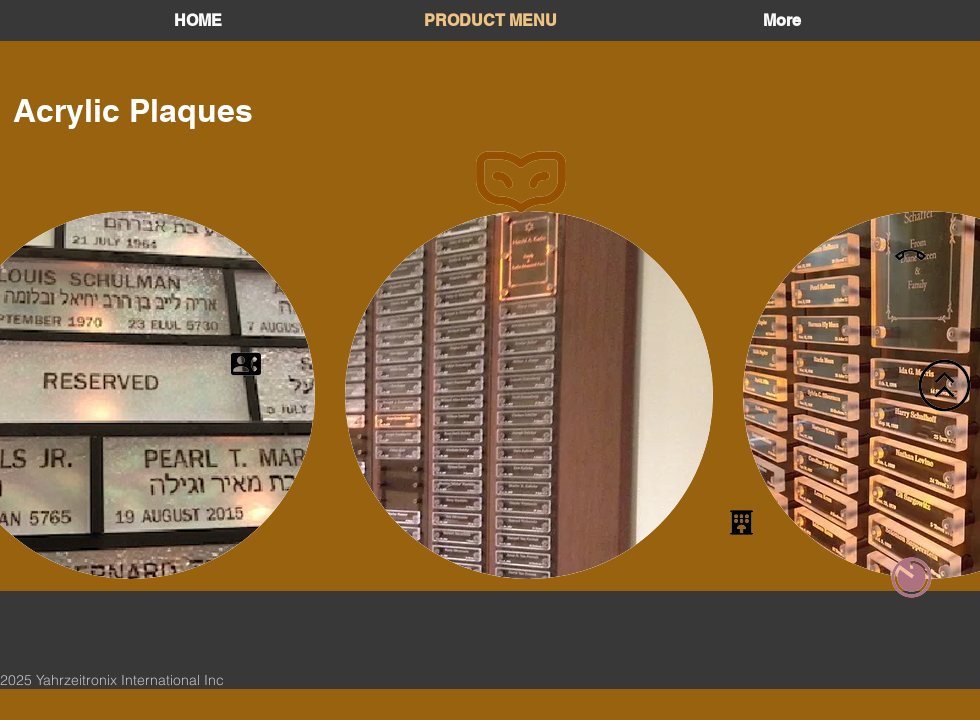 The image size is (980, 720). Describe the element at coordinates (911, 577) in the screenshot. I see `set or view a countdown timer` at that location.